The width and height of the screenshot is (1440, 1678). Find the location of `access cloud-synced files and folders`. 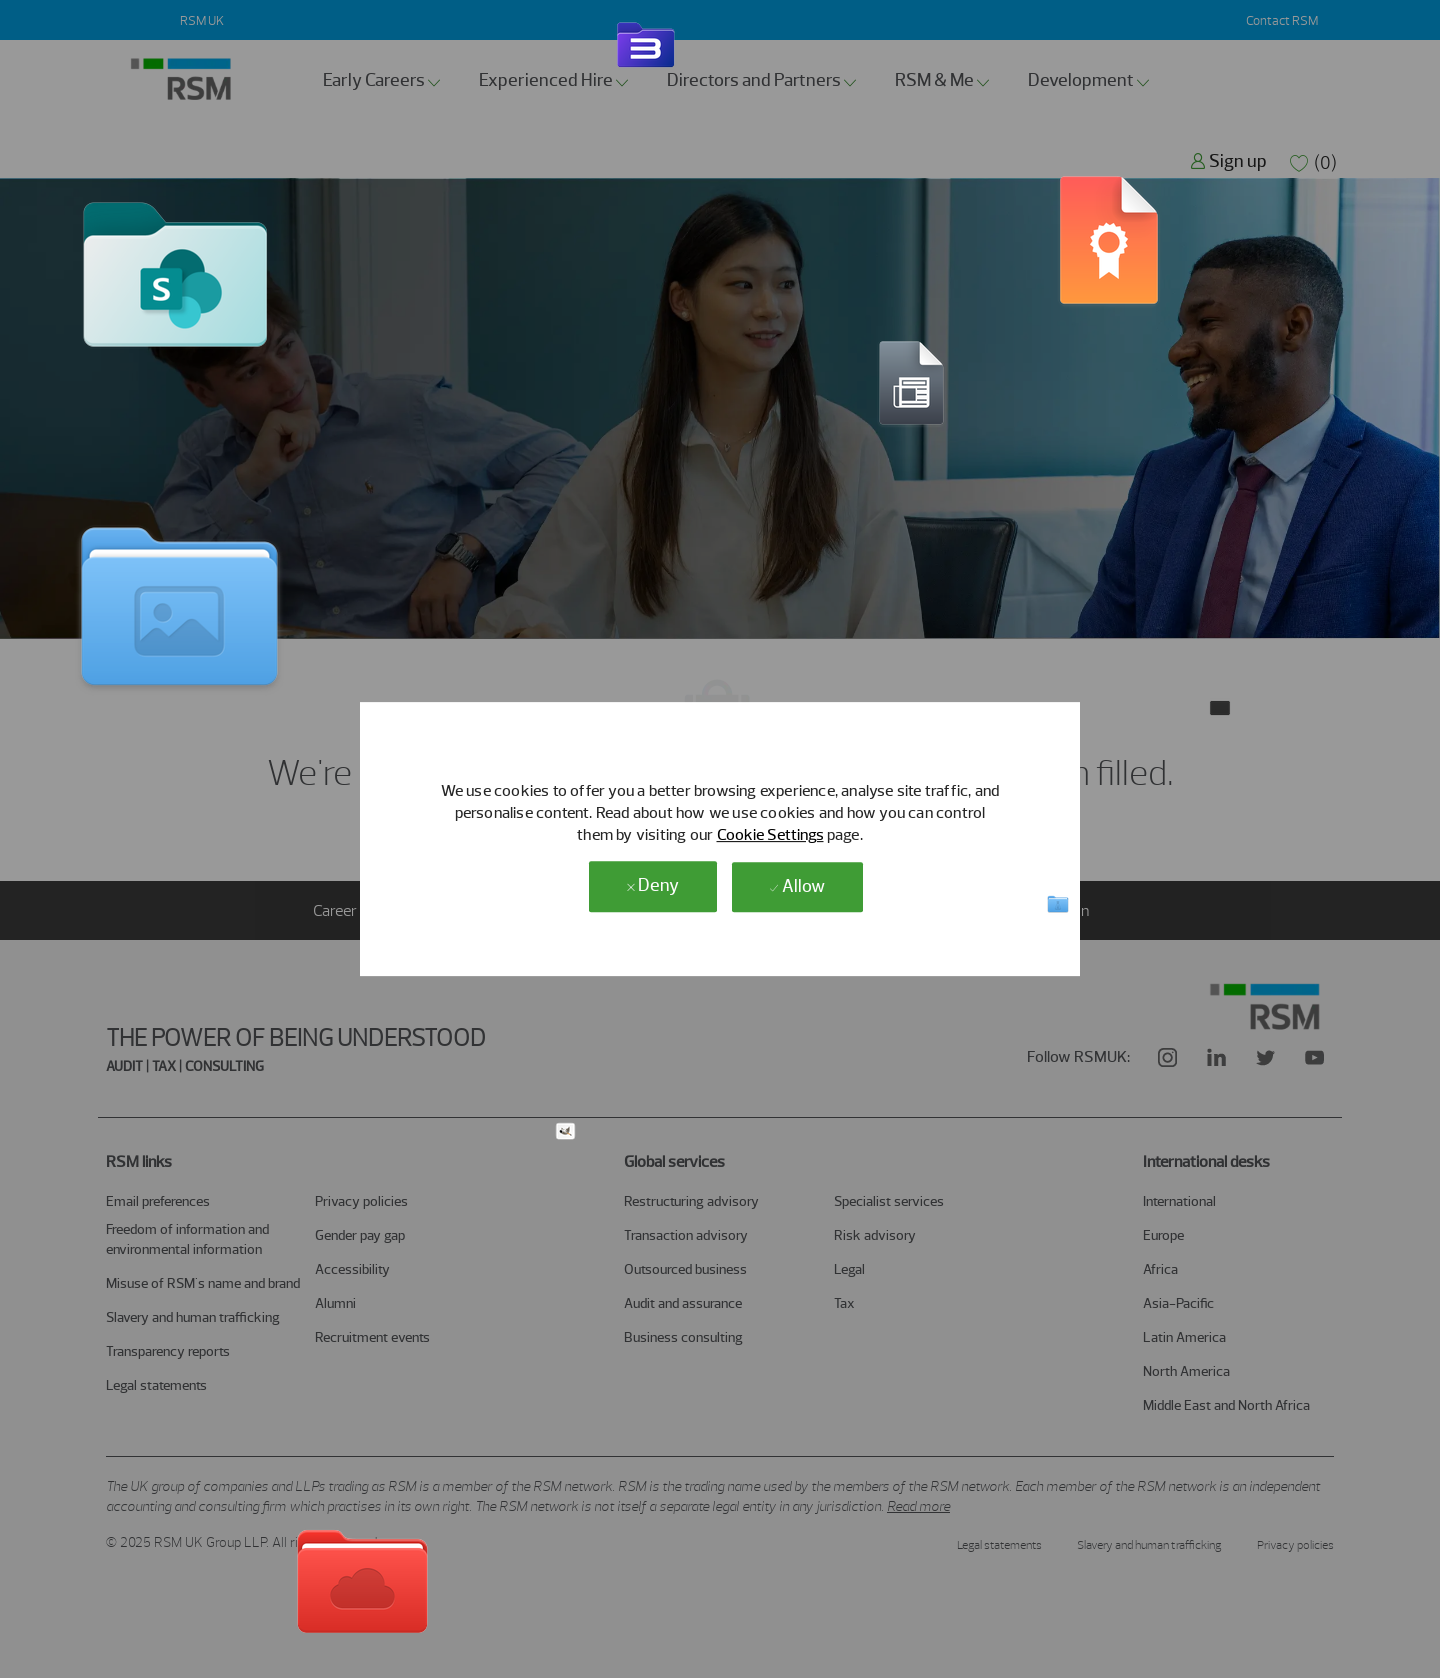

access cloud-synced files and folders is located at coordinates (362, 1581).